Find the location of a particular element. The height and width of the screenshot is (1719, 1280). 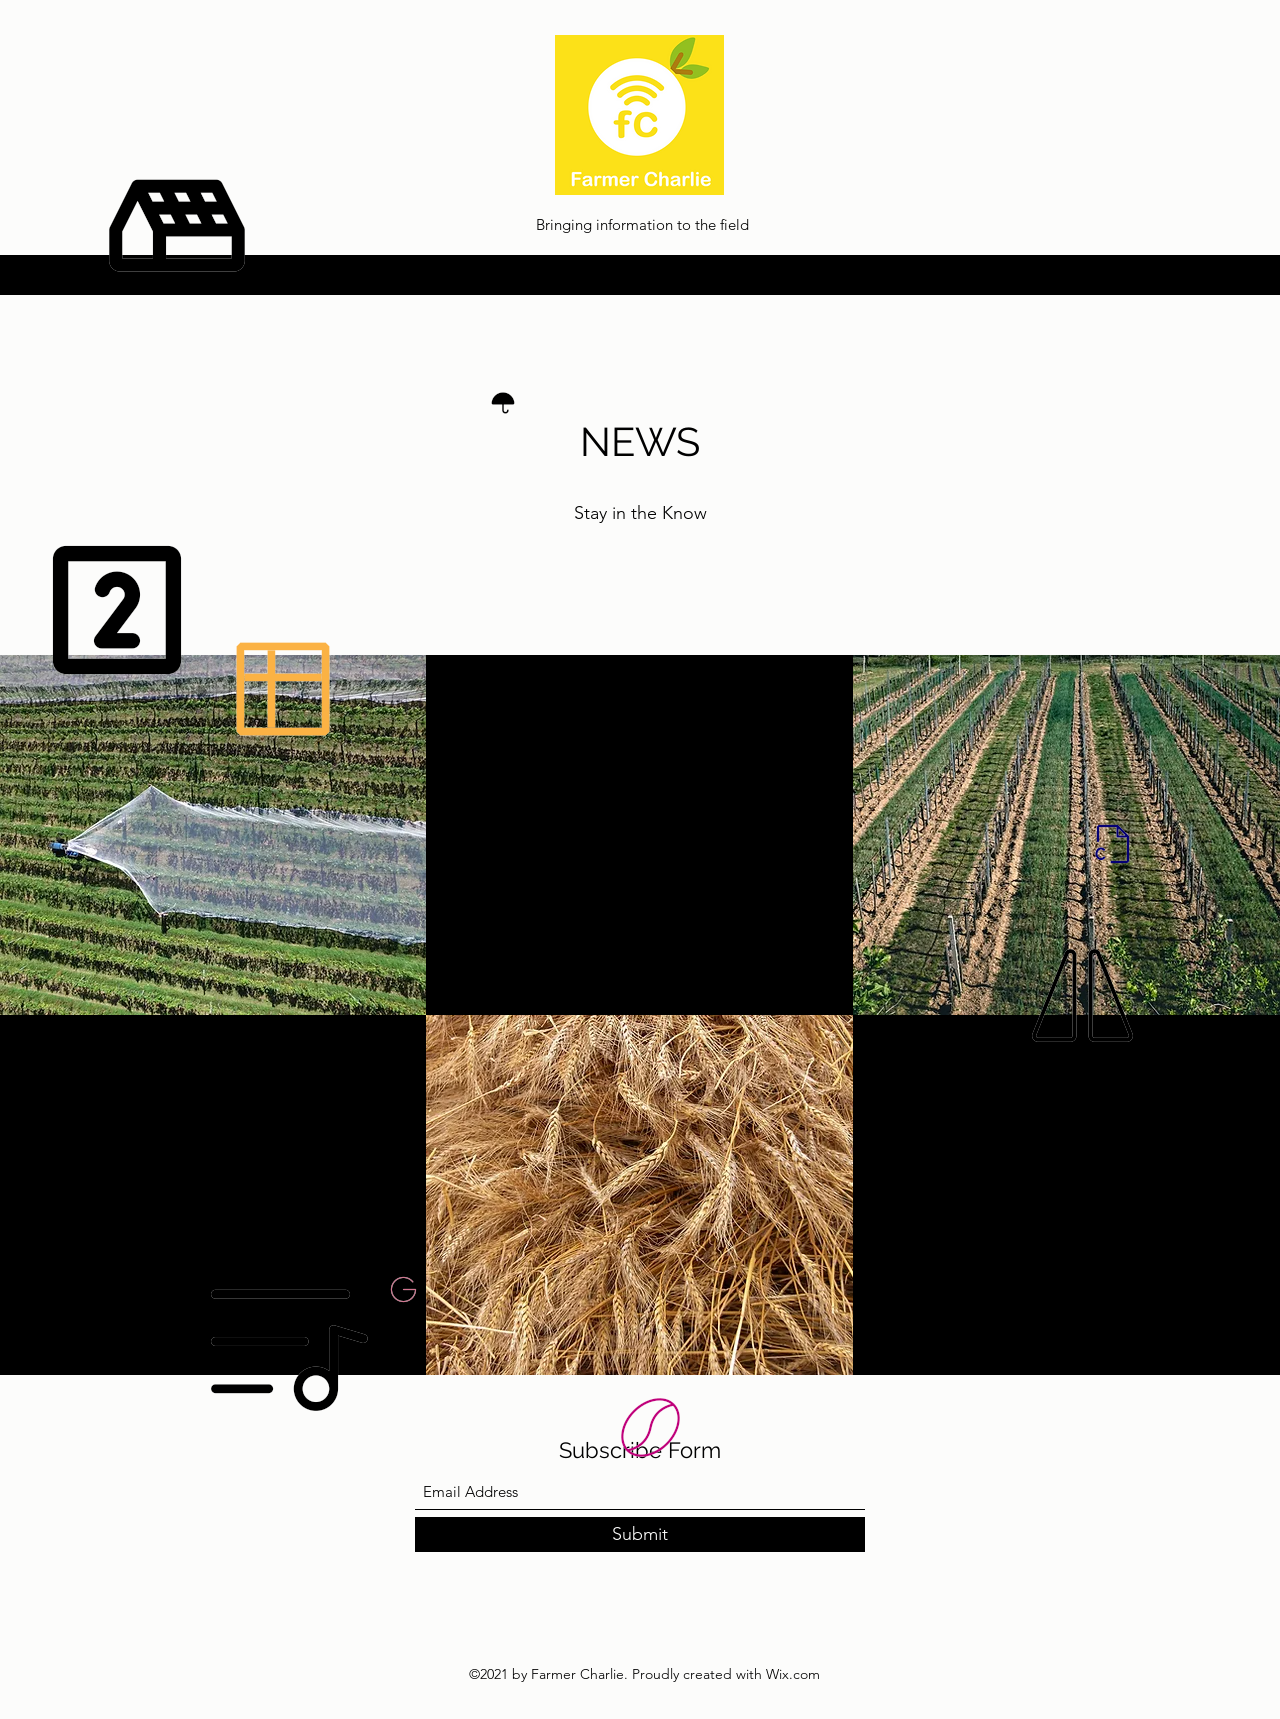

indicates step two in a numbered sequence is located at coordinates (117, 610).